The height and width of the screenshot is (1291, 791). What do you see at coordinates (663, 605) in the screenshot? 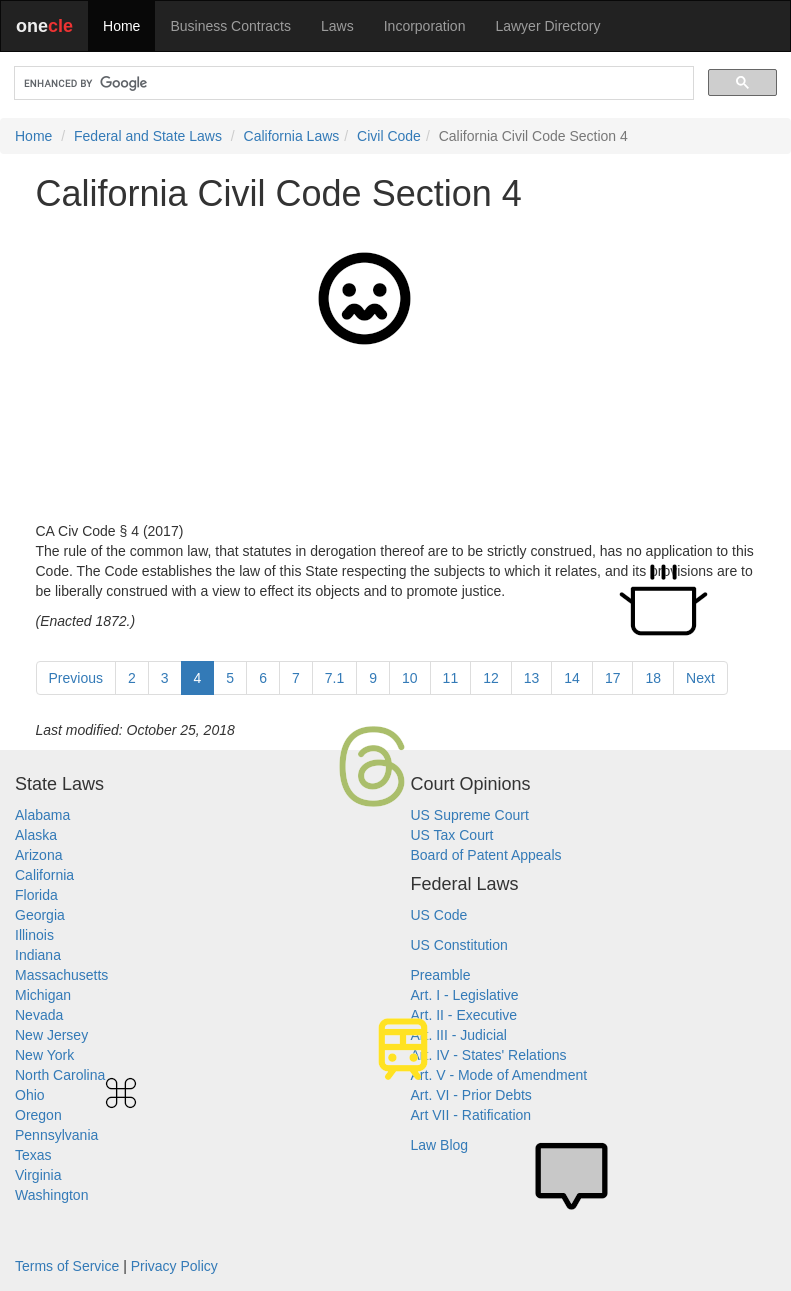
I see `access recipes or cooking content` at bounding box center [663, 605].